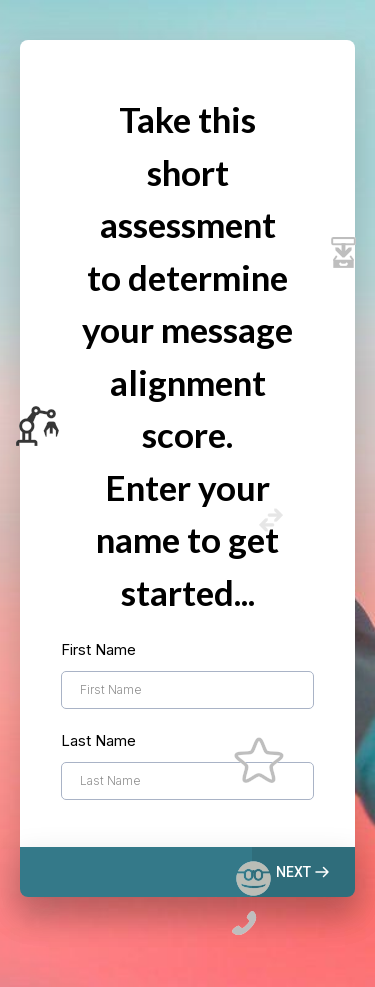 The width and height of the screenshot is (375, 987). What do you see at coordinates (259, 762) in the screenshot?
I see `item is not marked as a favorite` at bounding box center [259, 762].